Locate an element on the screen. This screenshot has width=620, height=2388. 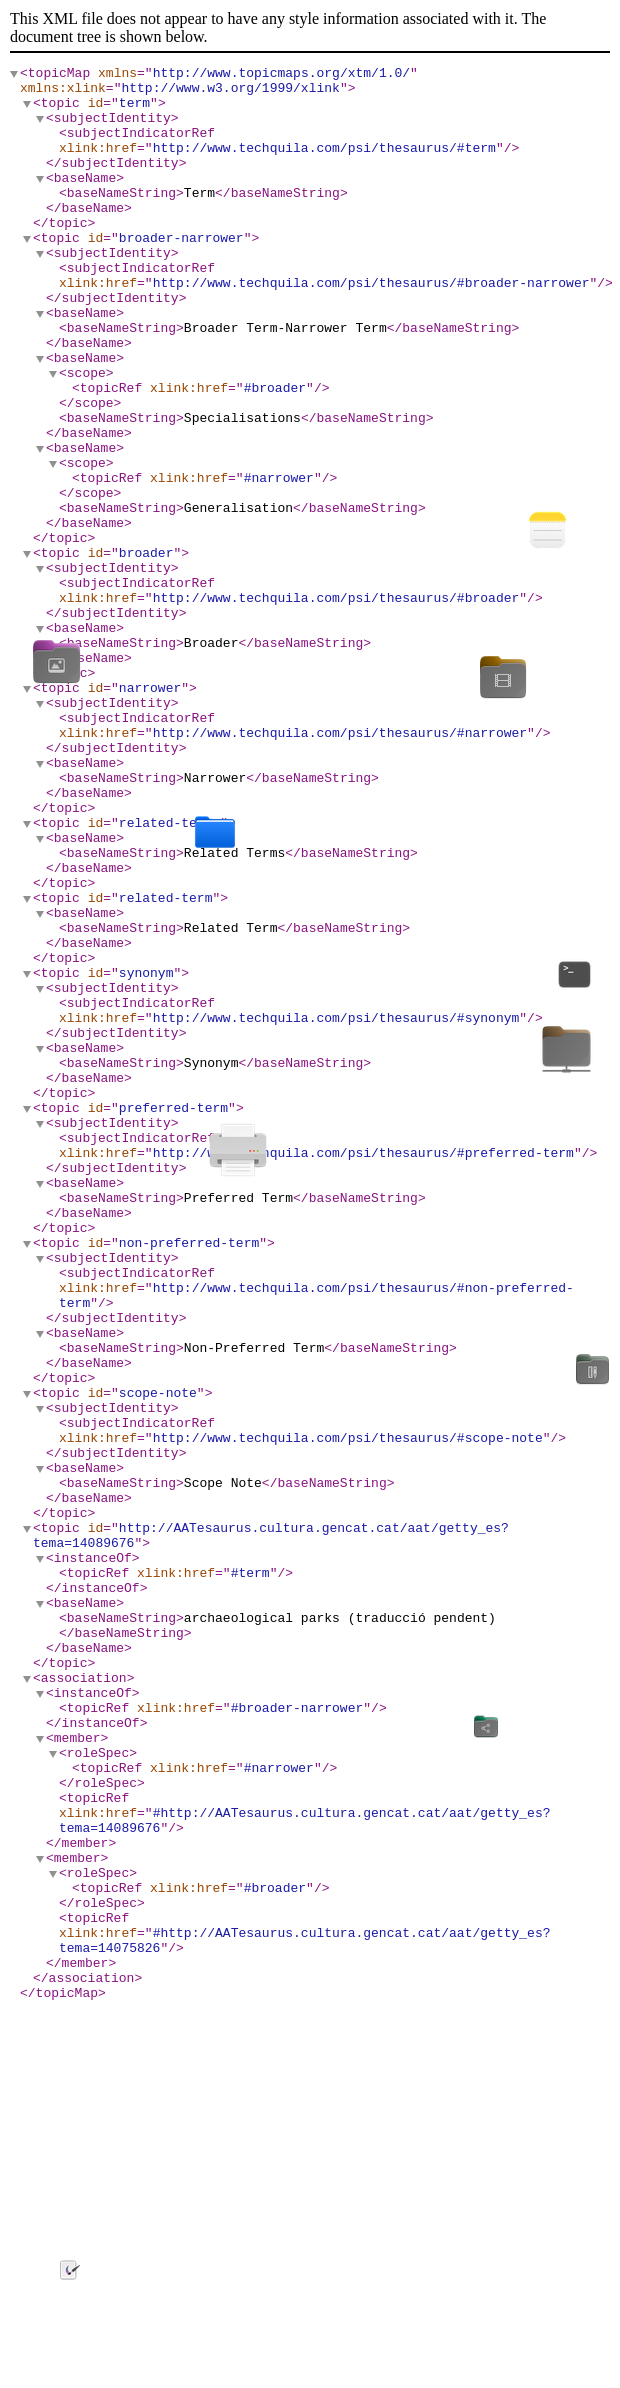
open the notes app is located at coordinates (547, 530).